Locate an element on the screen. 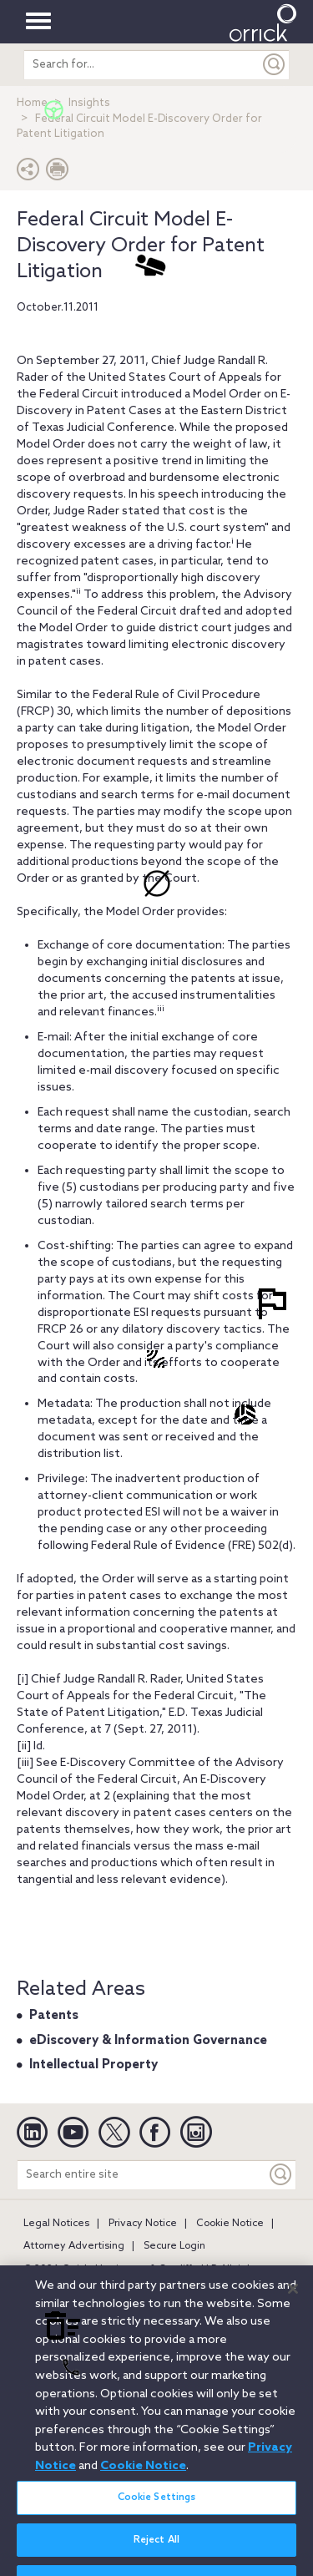 This screenshot has height=2576, width=313. access volleyball or sports content is located at coordinates (245, 1415).